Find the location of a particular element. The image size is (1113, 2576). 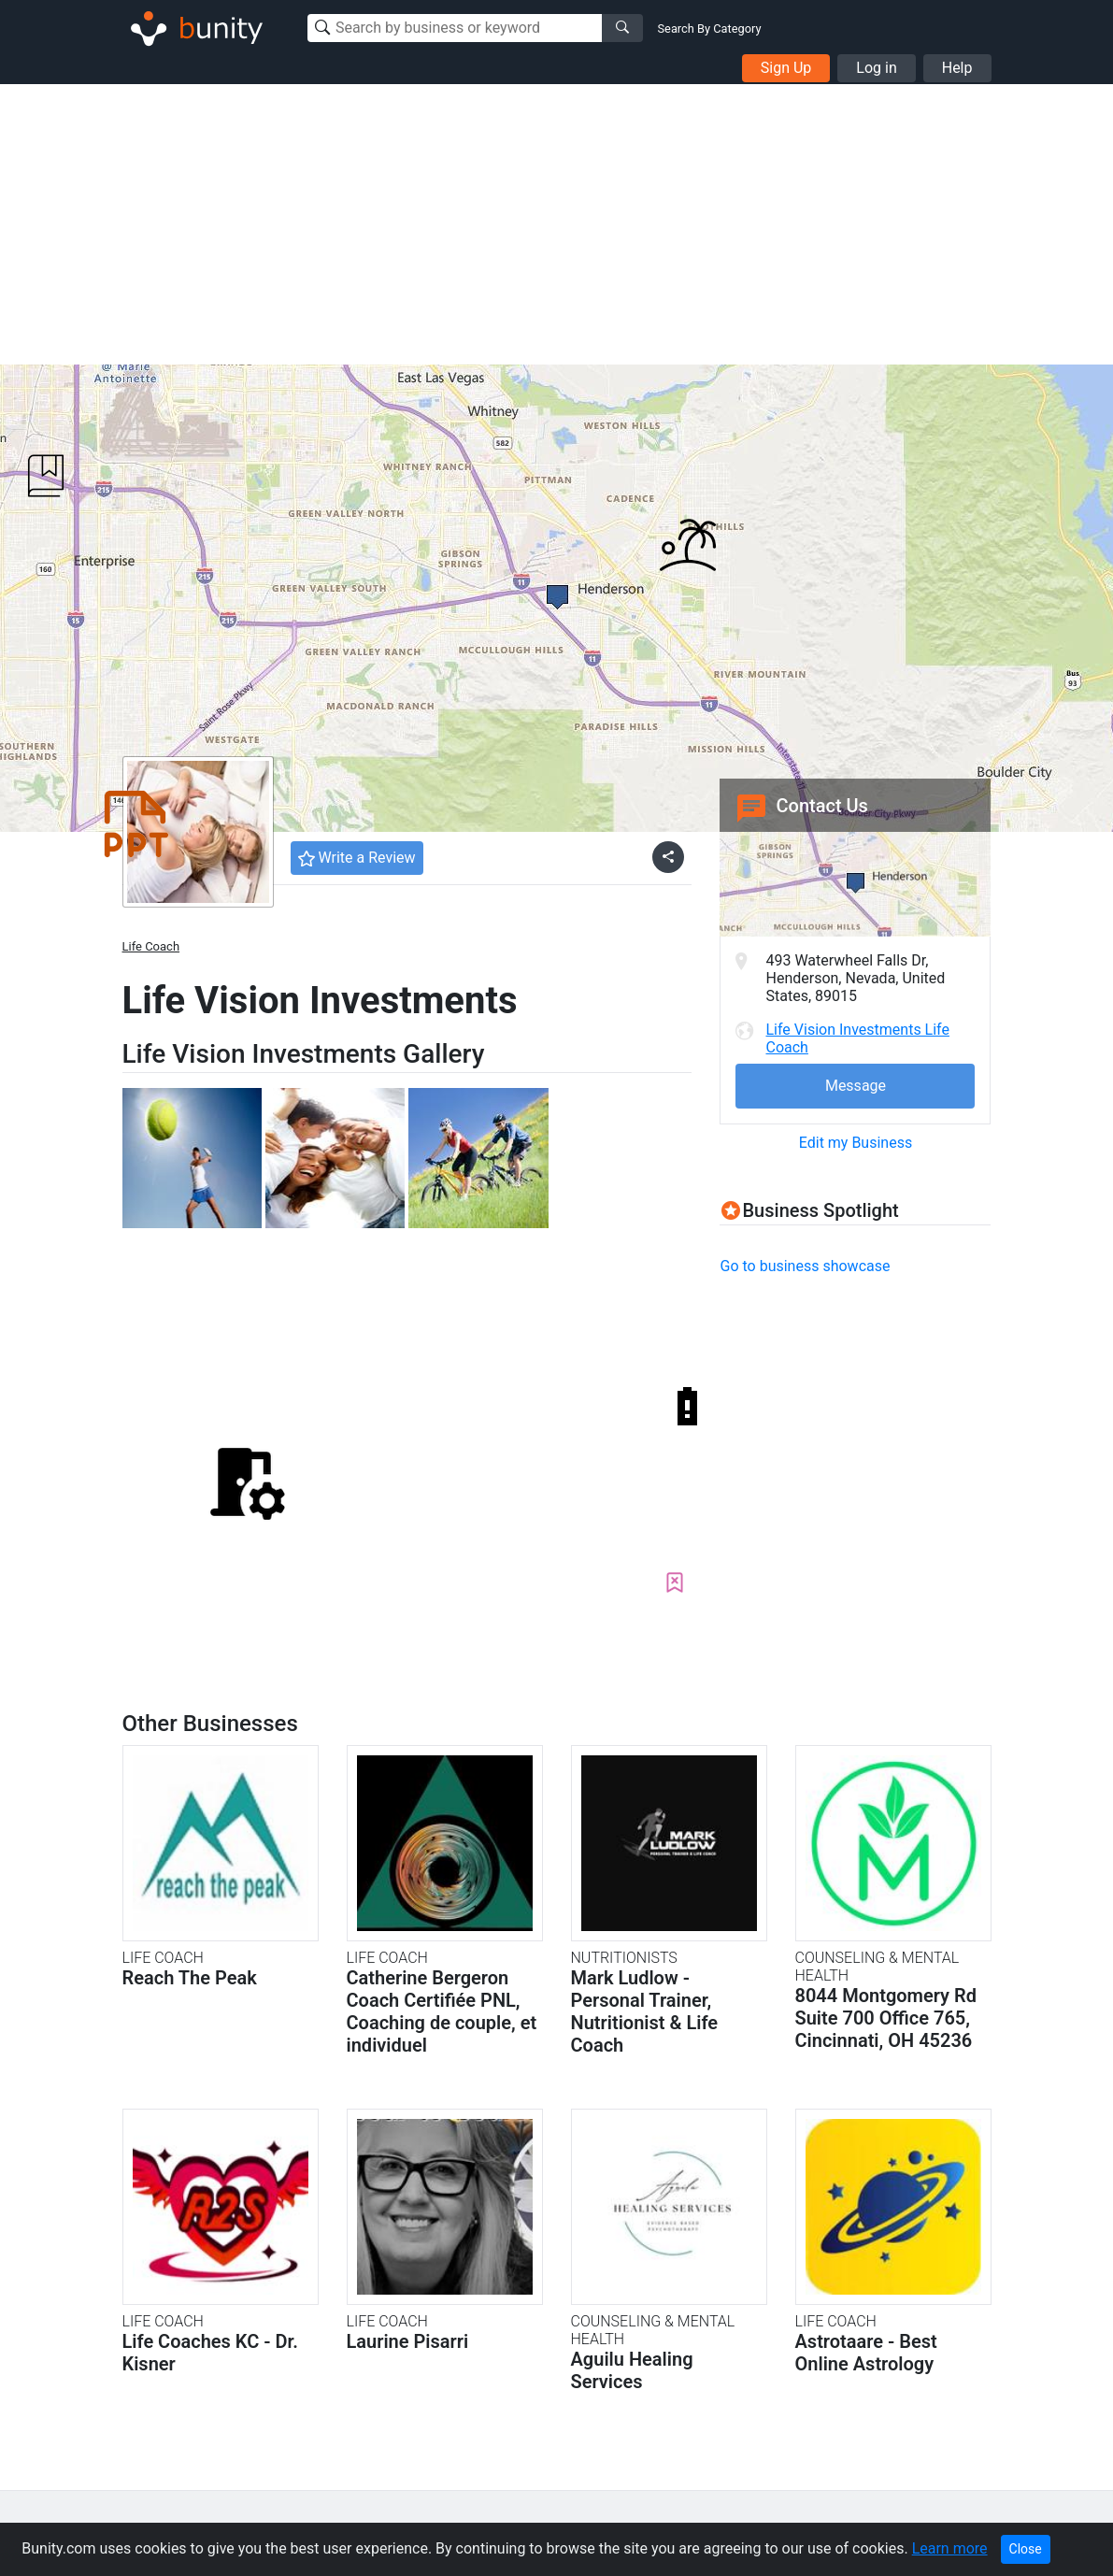

open a PowerPoint presentation file is located at coordinates (135, 826).